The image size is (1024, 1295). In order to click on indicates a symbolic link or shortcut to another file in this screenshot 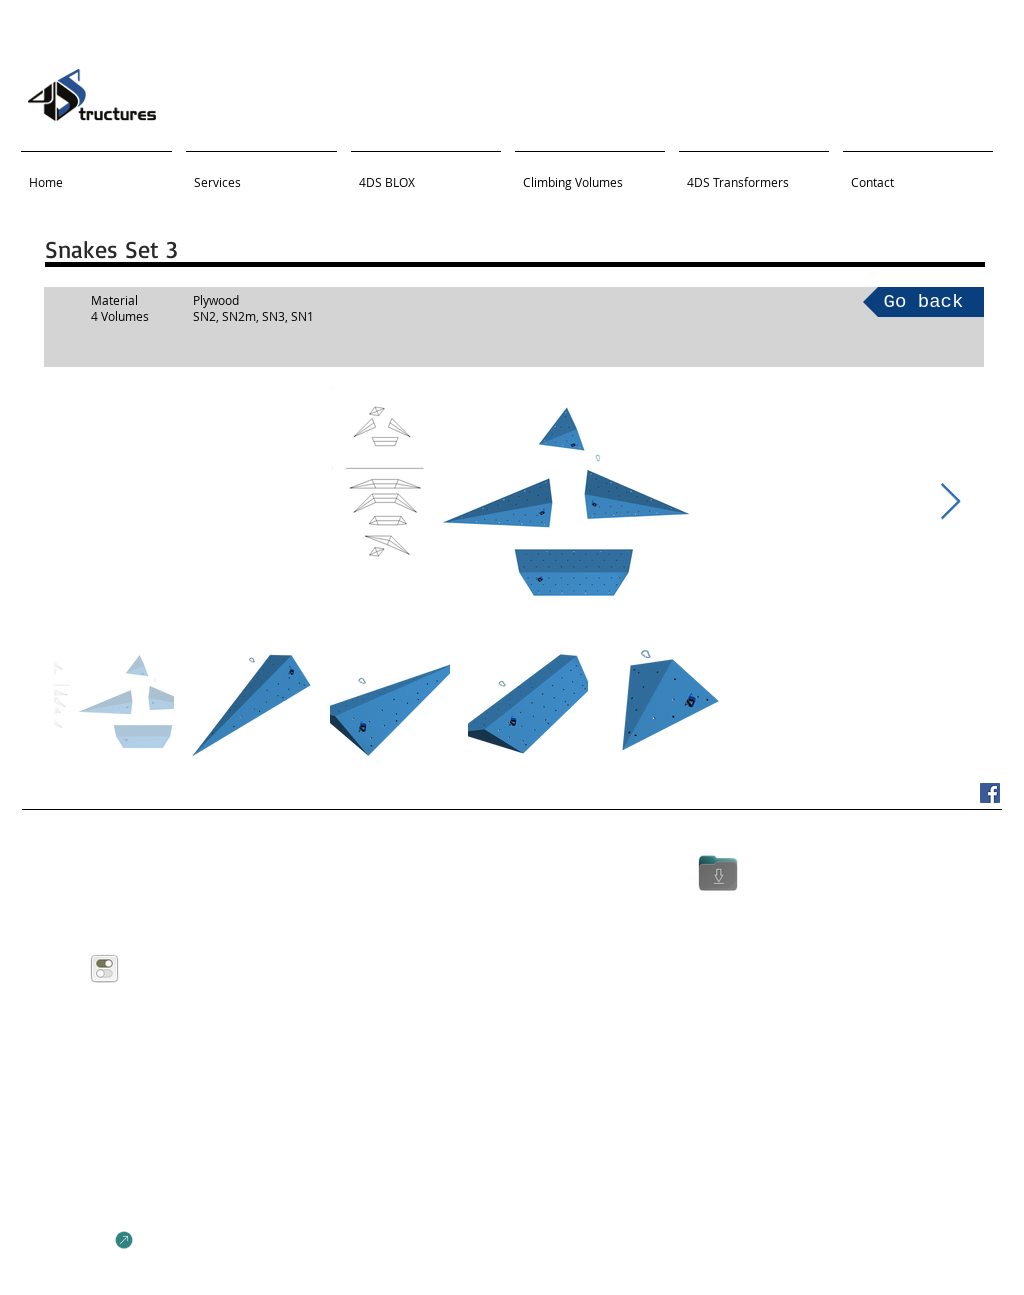, I will do `click(124, 1240)`.